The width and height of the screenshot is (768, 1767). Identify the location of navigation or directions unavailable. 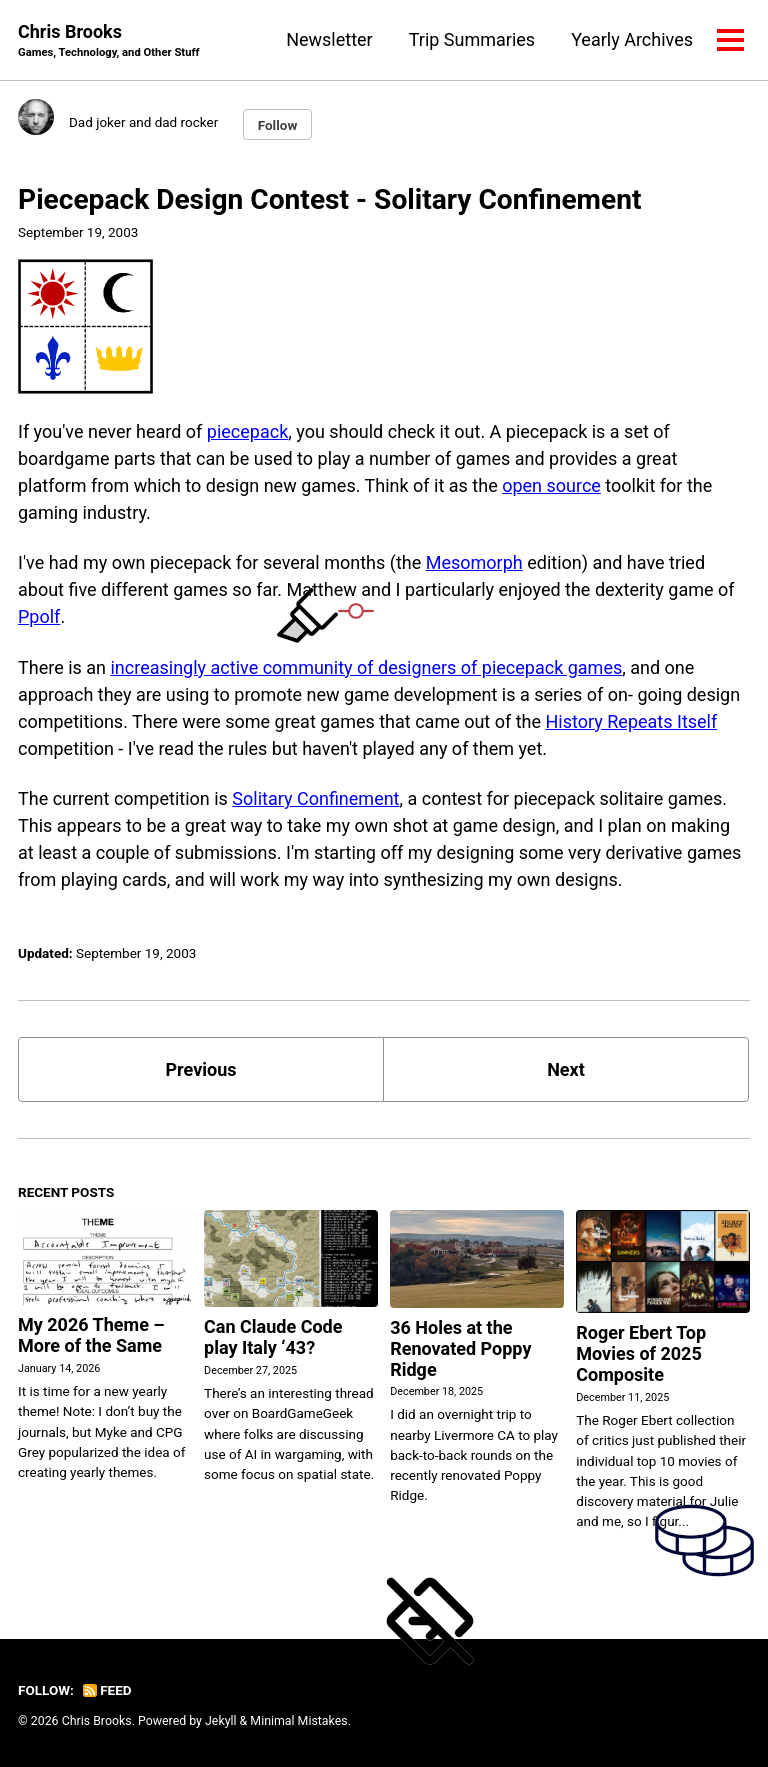
(430, 1621).